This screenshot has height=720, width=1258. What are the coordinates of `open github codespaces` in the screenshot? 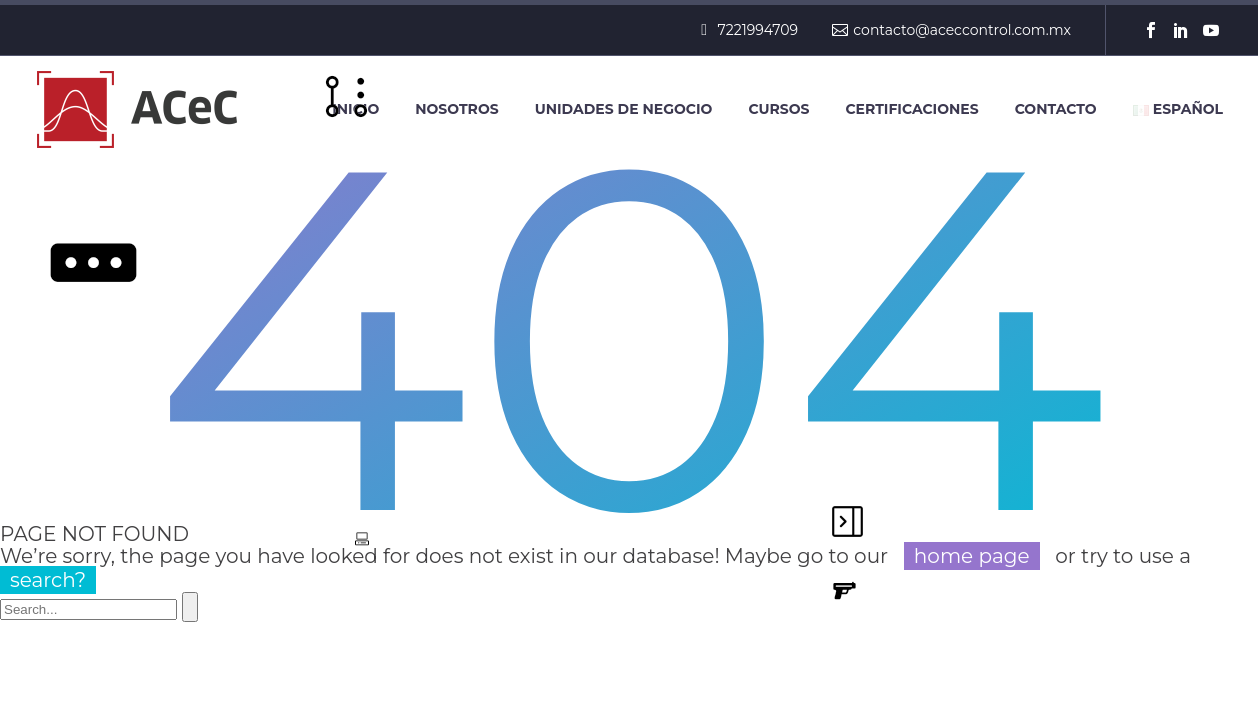 It's located at (362, 539).